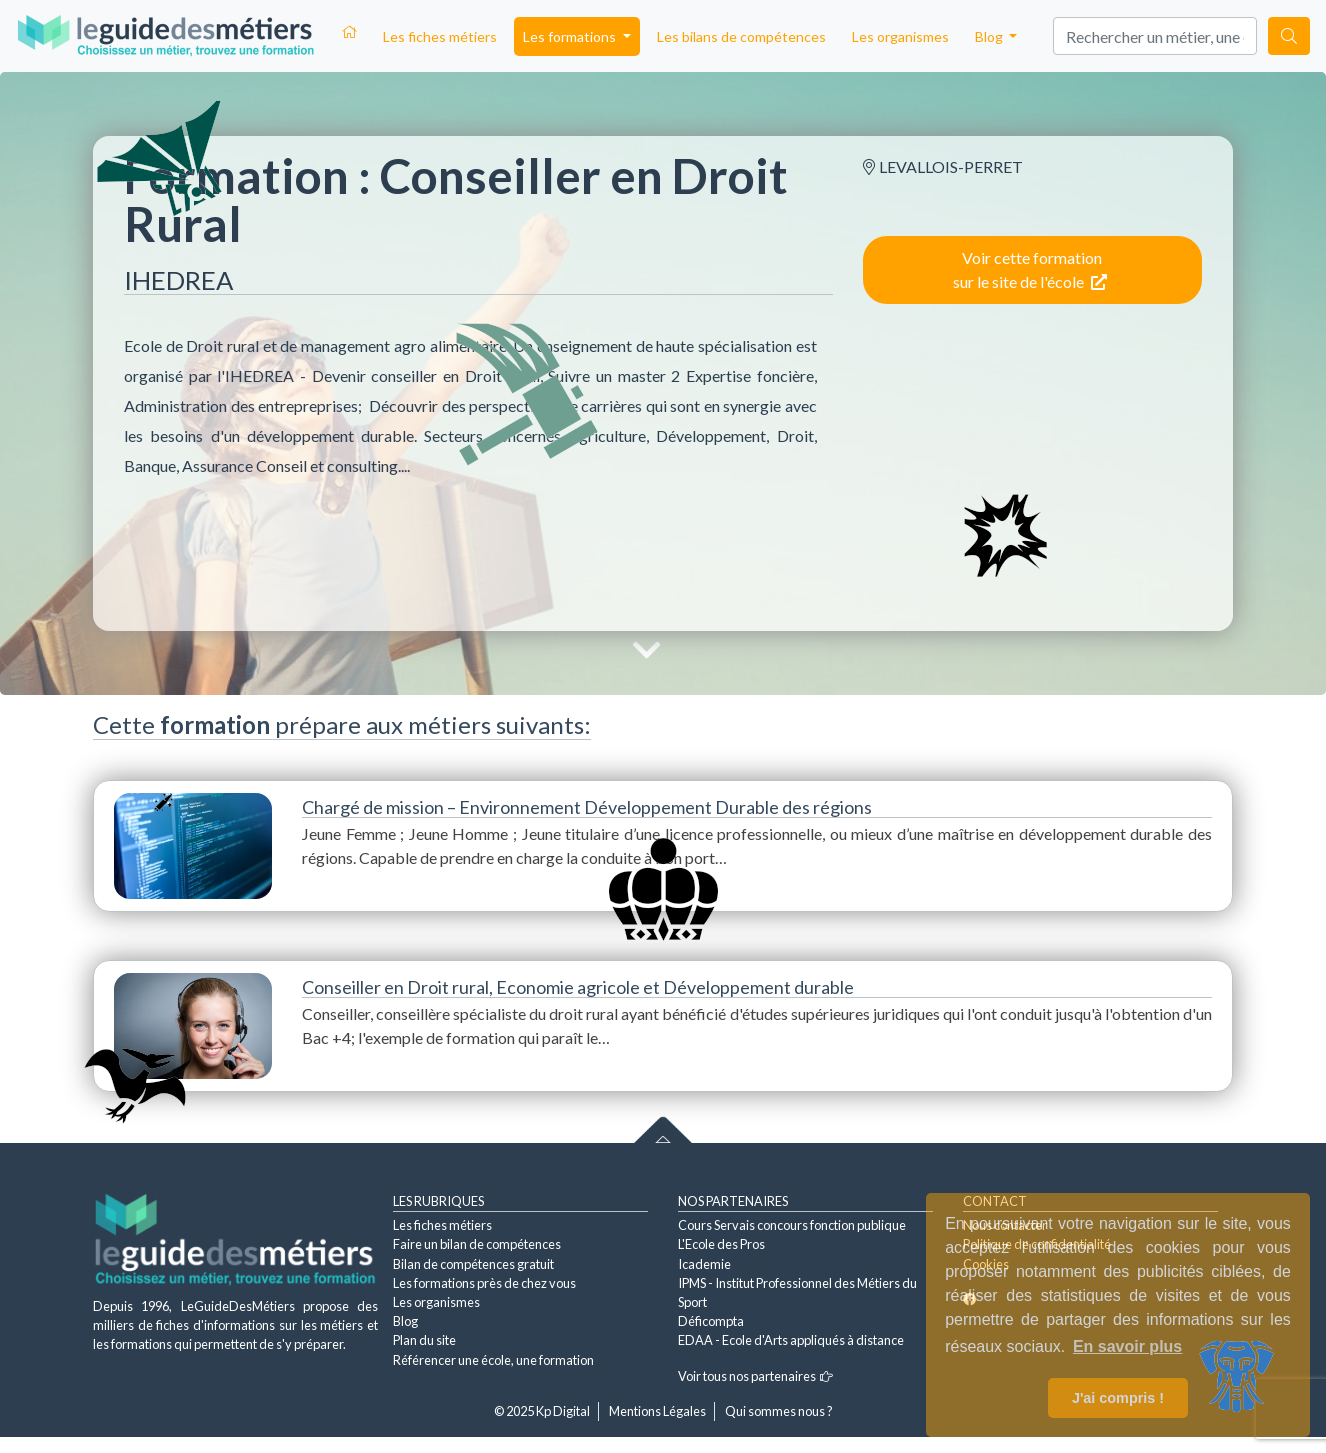 The width and height of the screenshot is (1326, 1453). What do you see at coordinates (528, 397) in the screenshot?
I see `indicates a ban or moderation action` at bounding box center [528, 397].